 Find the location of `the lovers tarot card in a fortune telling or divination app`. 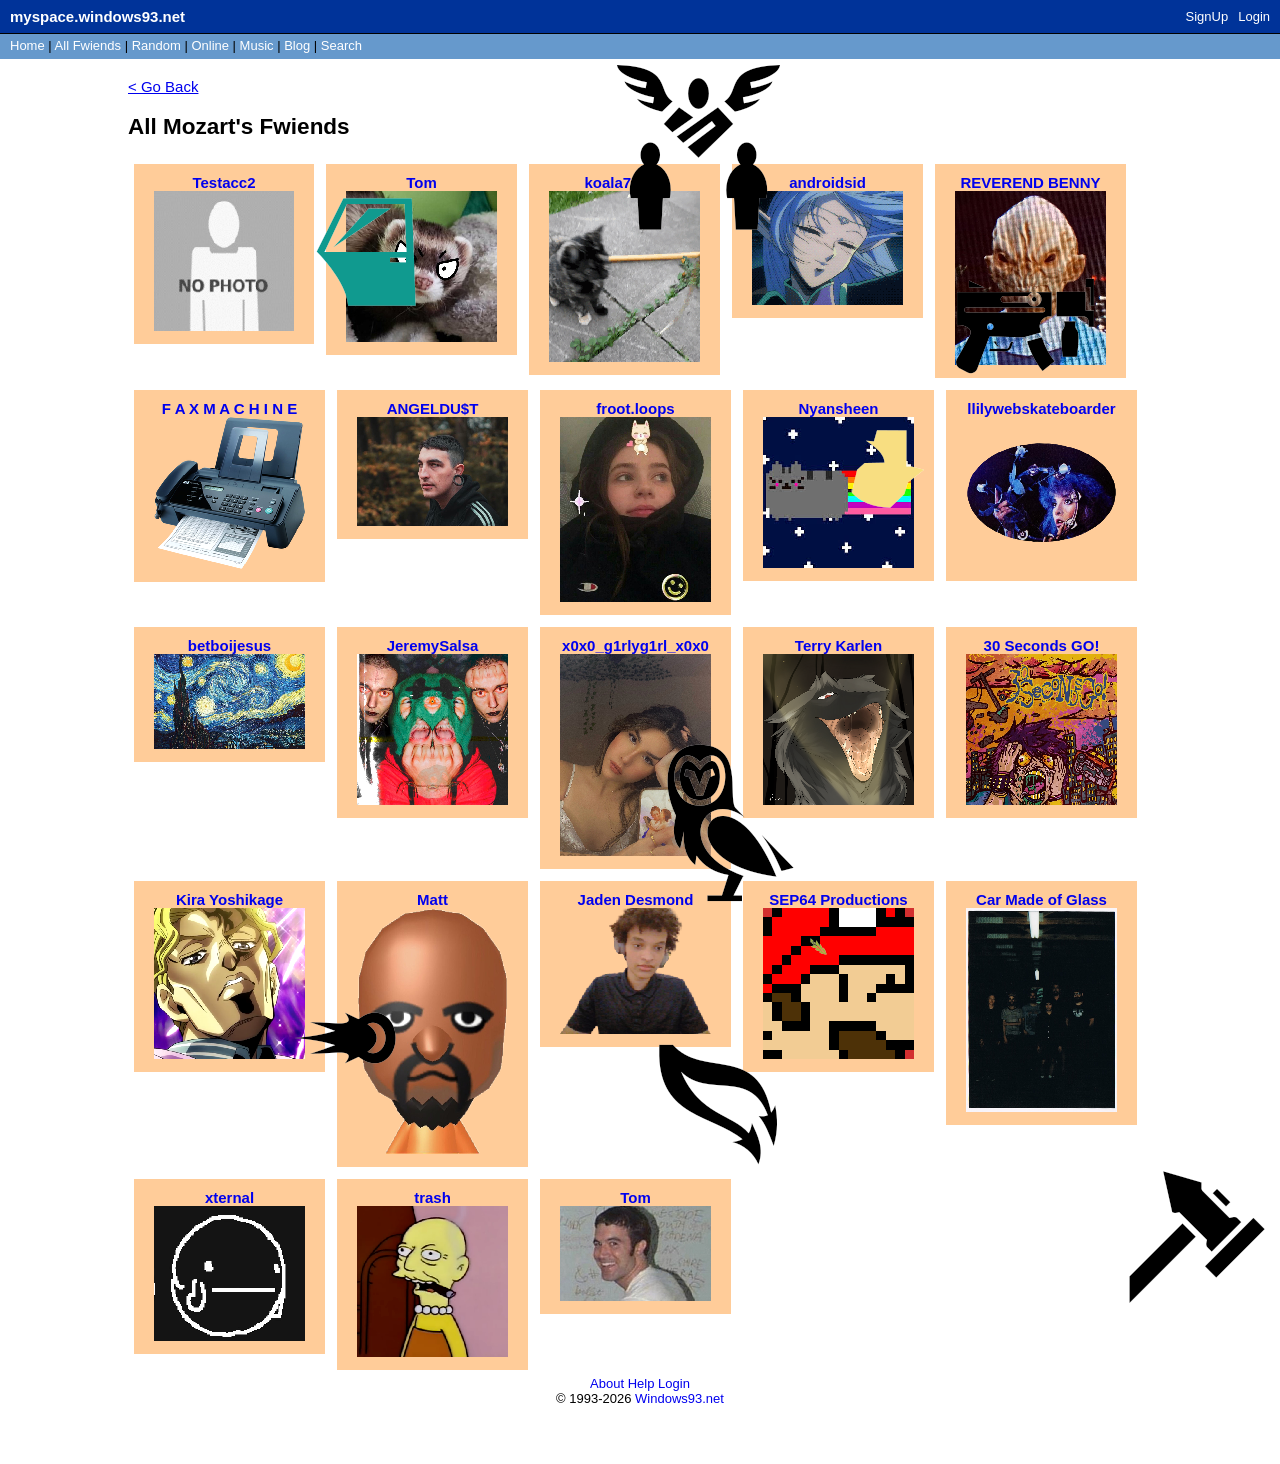

the lovers tarot card in a fortune telling or divination app is located at coordinates (698, 148).